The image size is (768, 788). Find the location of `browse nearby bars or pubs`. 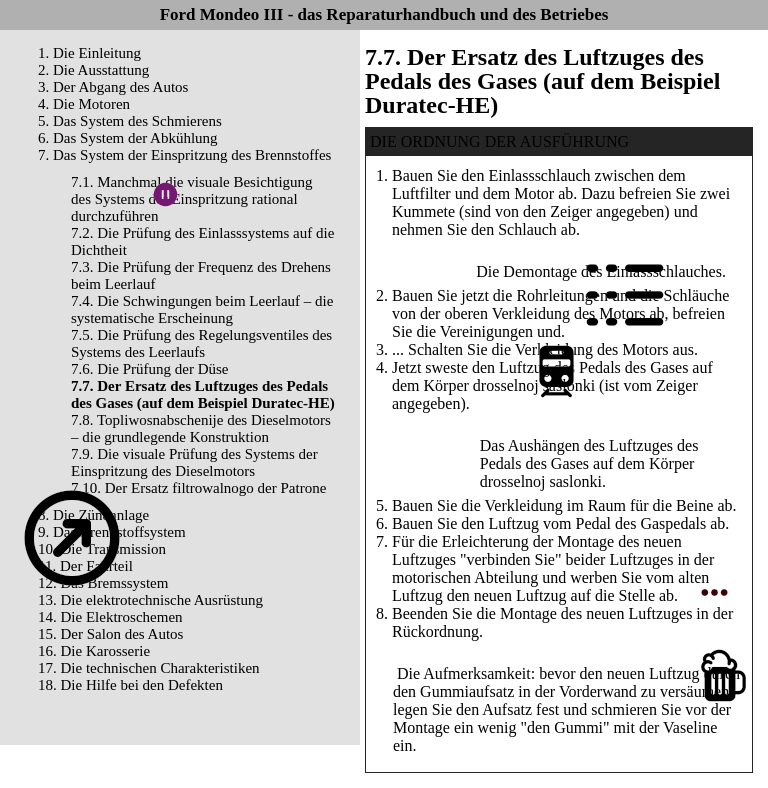

browse nearby bars or pubs is located at coordinates (723, 675).